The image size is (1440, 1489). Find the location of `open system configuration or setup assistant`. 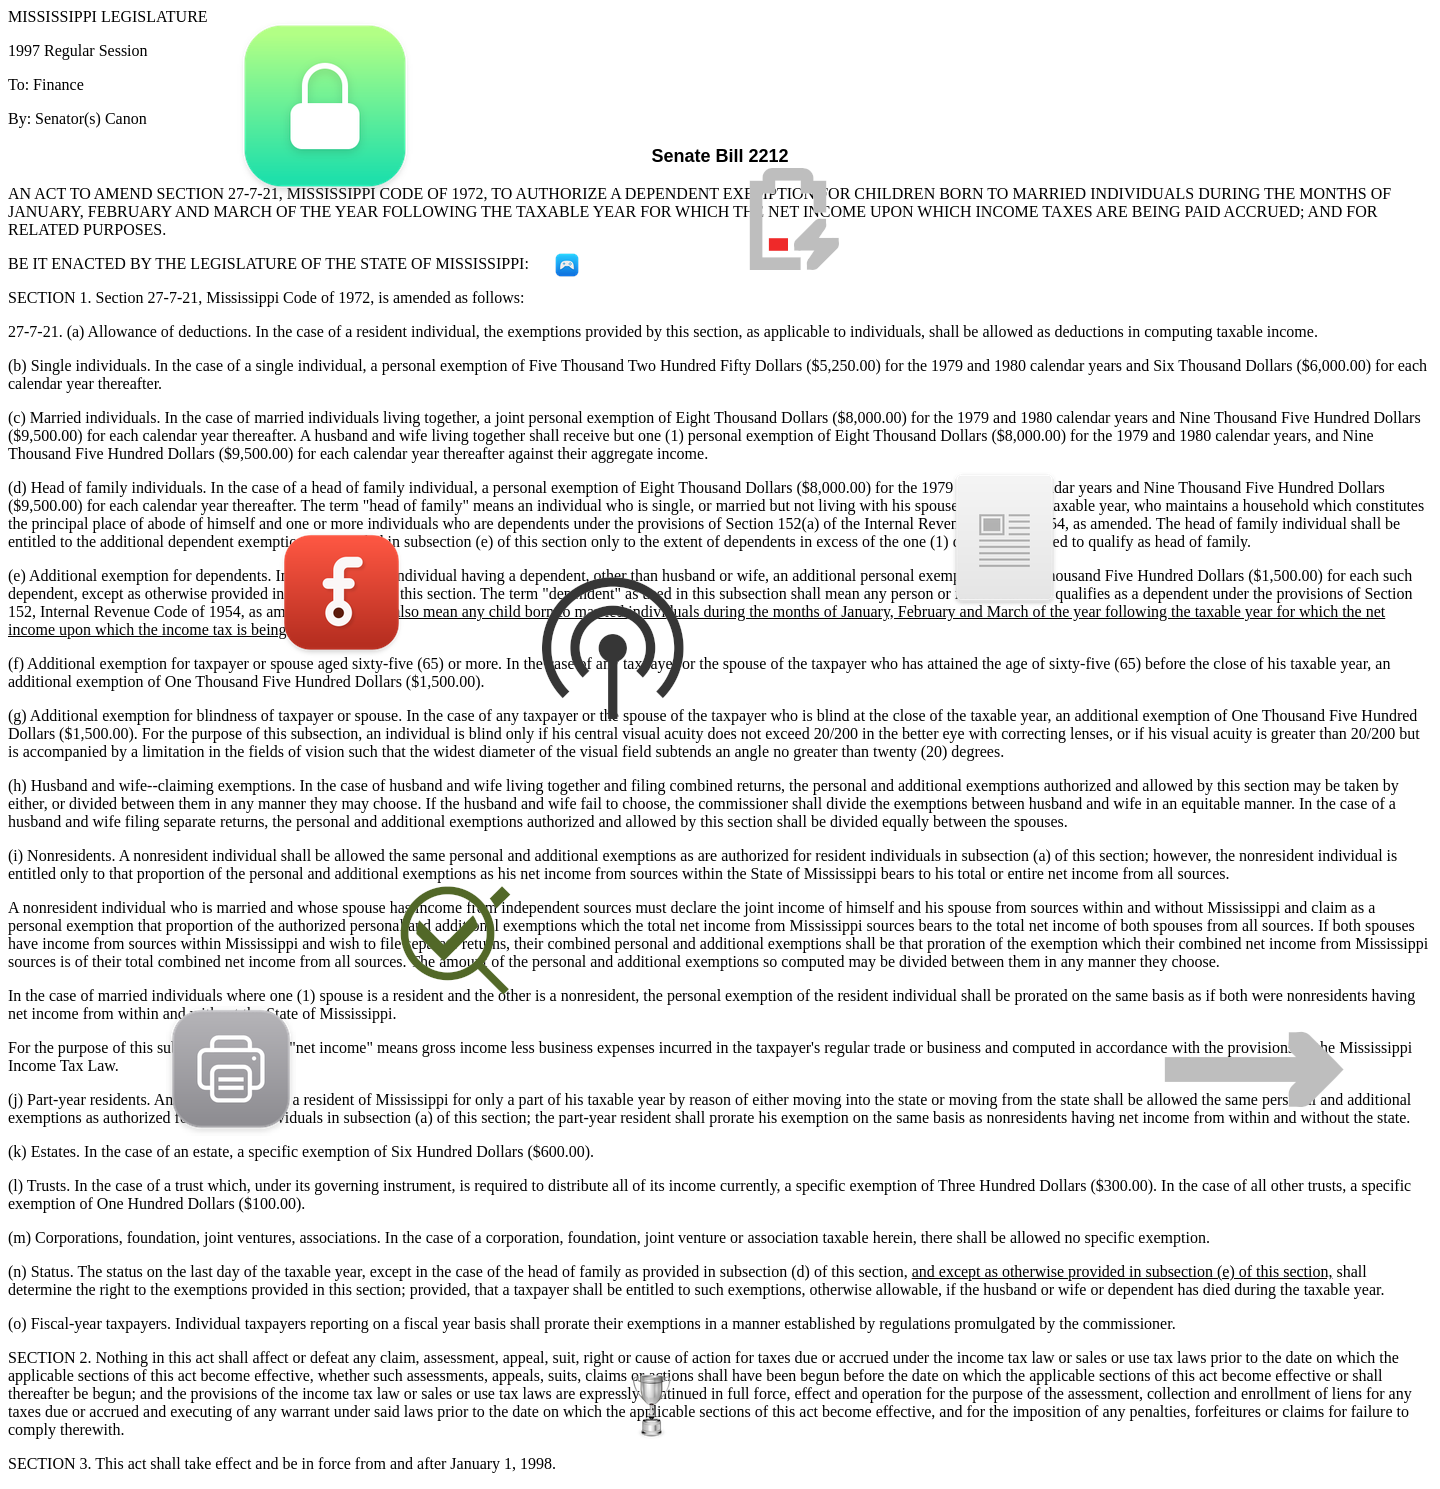

open system configuration or setup assistant is located at coordinates (455, 940).